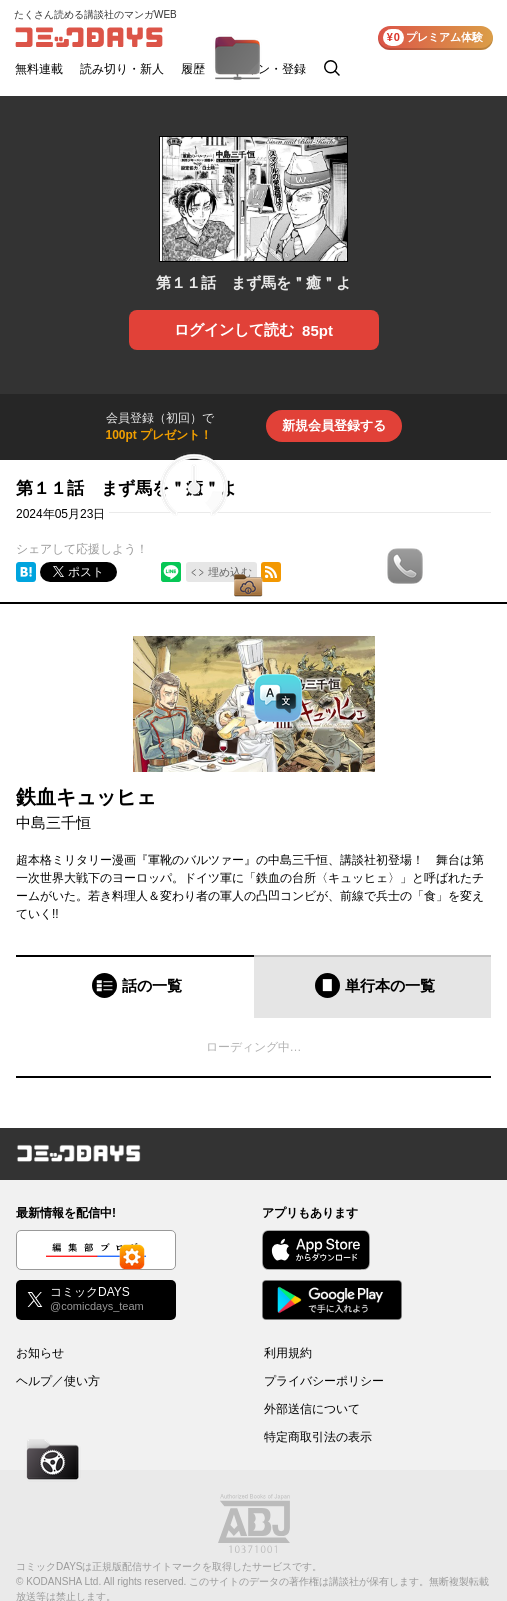  I want to click on open apache httpd server configuration folder, so click(248, 586).